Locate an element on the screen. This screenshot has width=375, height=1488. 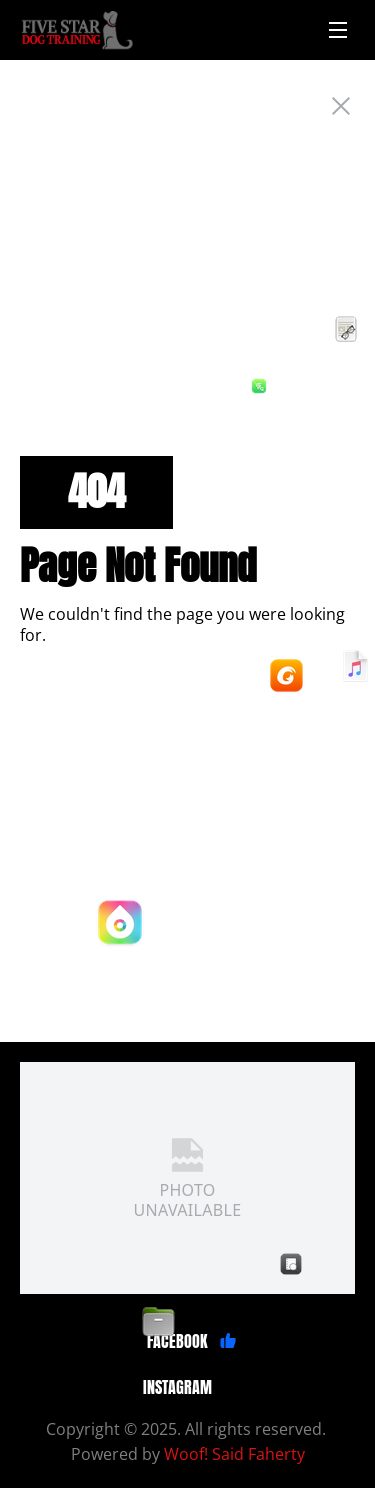
open the documents app is located at coordinates (346, 329).